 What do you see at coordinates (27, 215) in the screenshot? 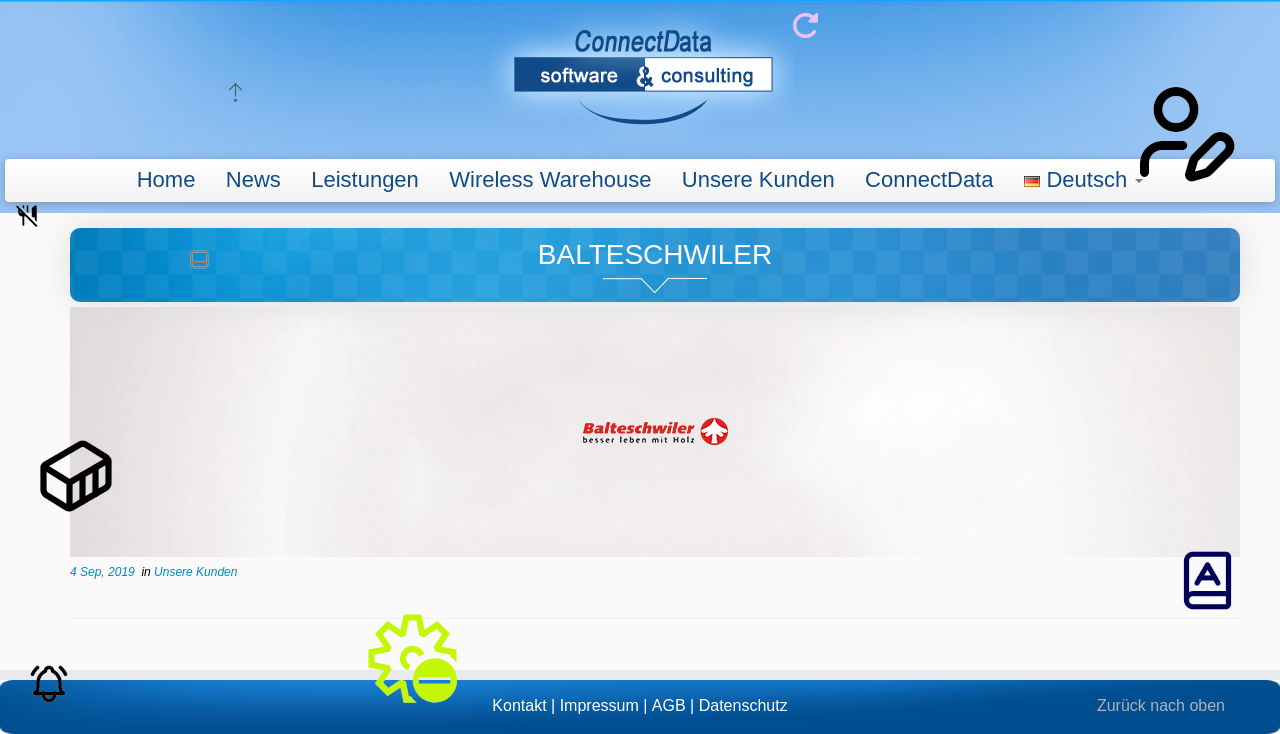
I see `indicates no food or meals available` at bounding box center [27, 215].